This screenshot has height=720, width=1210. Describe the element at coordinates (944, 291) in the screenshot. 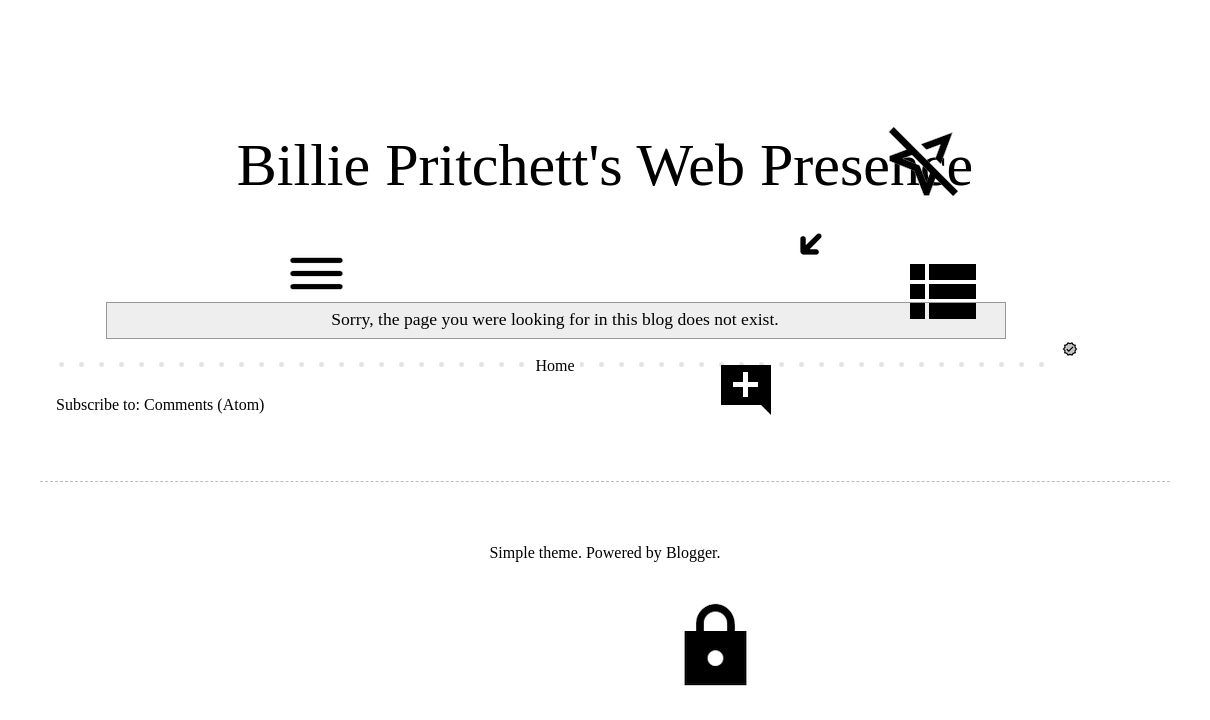

I see `switch to list view` at that location.